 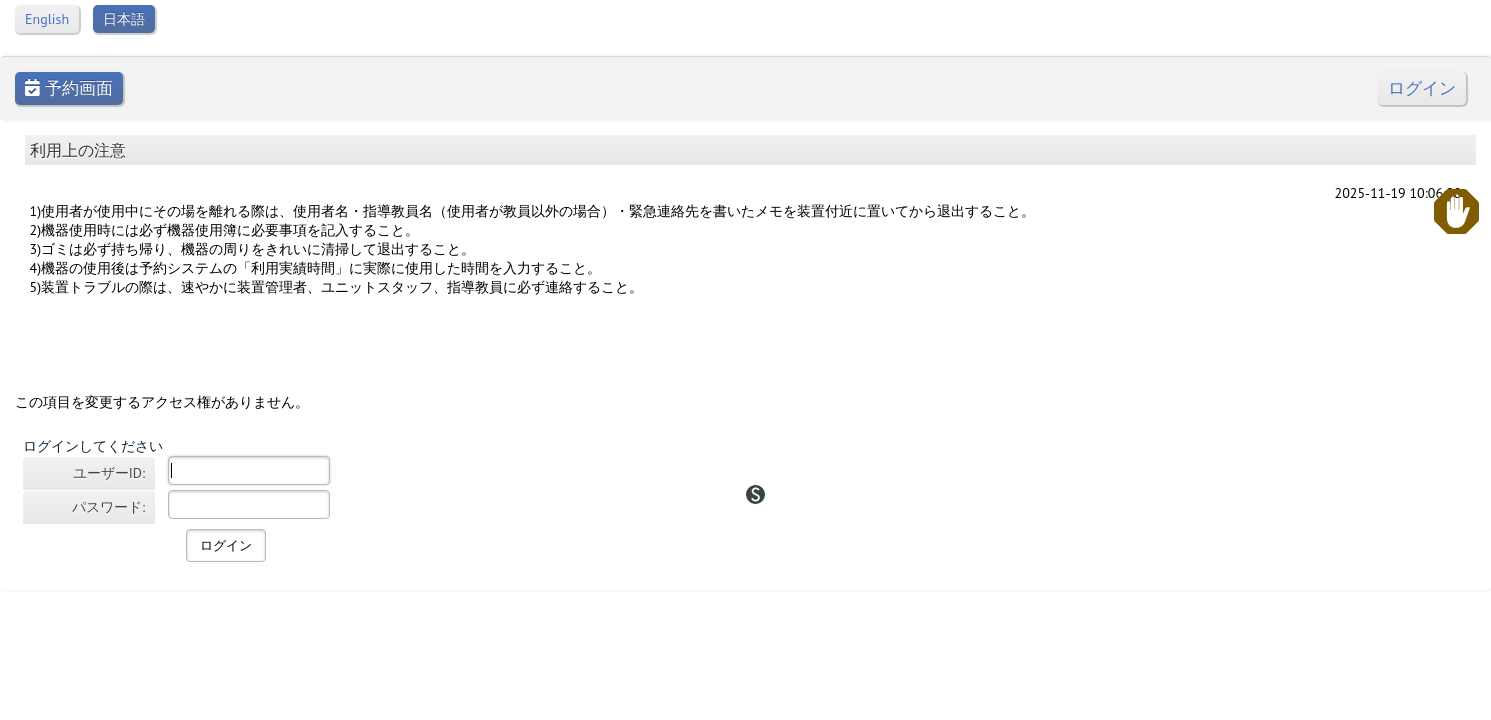 What do you see at coordinates (755, 494) in the screenshot?
I see `swiper javascript library logo` at bounding box center [755, 494].